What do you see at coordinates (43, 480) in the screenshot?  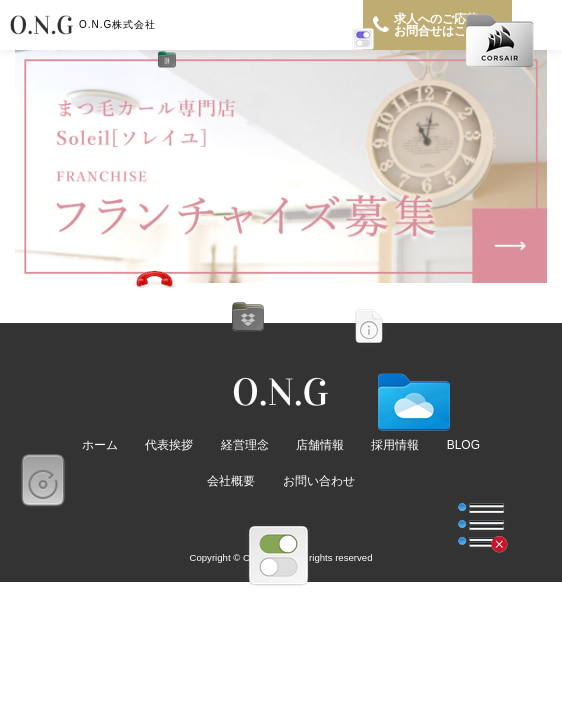 I see `access hard drive storage` at bounding box center [43, 480].